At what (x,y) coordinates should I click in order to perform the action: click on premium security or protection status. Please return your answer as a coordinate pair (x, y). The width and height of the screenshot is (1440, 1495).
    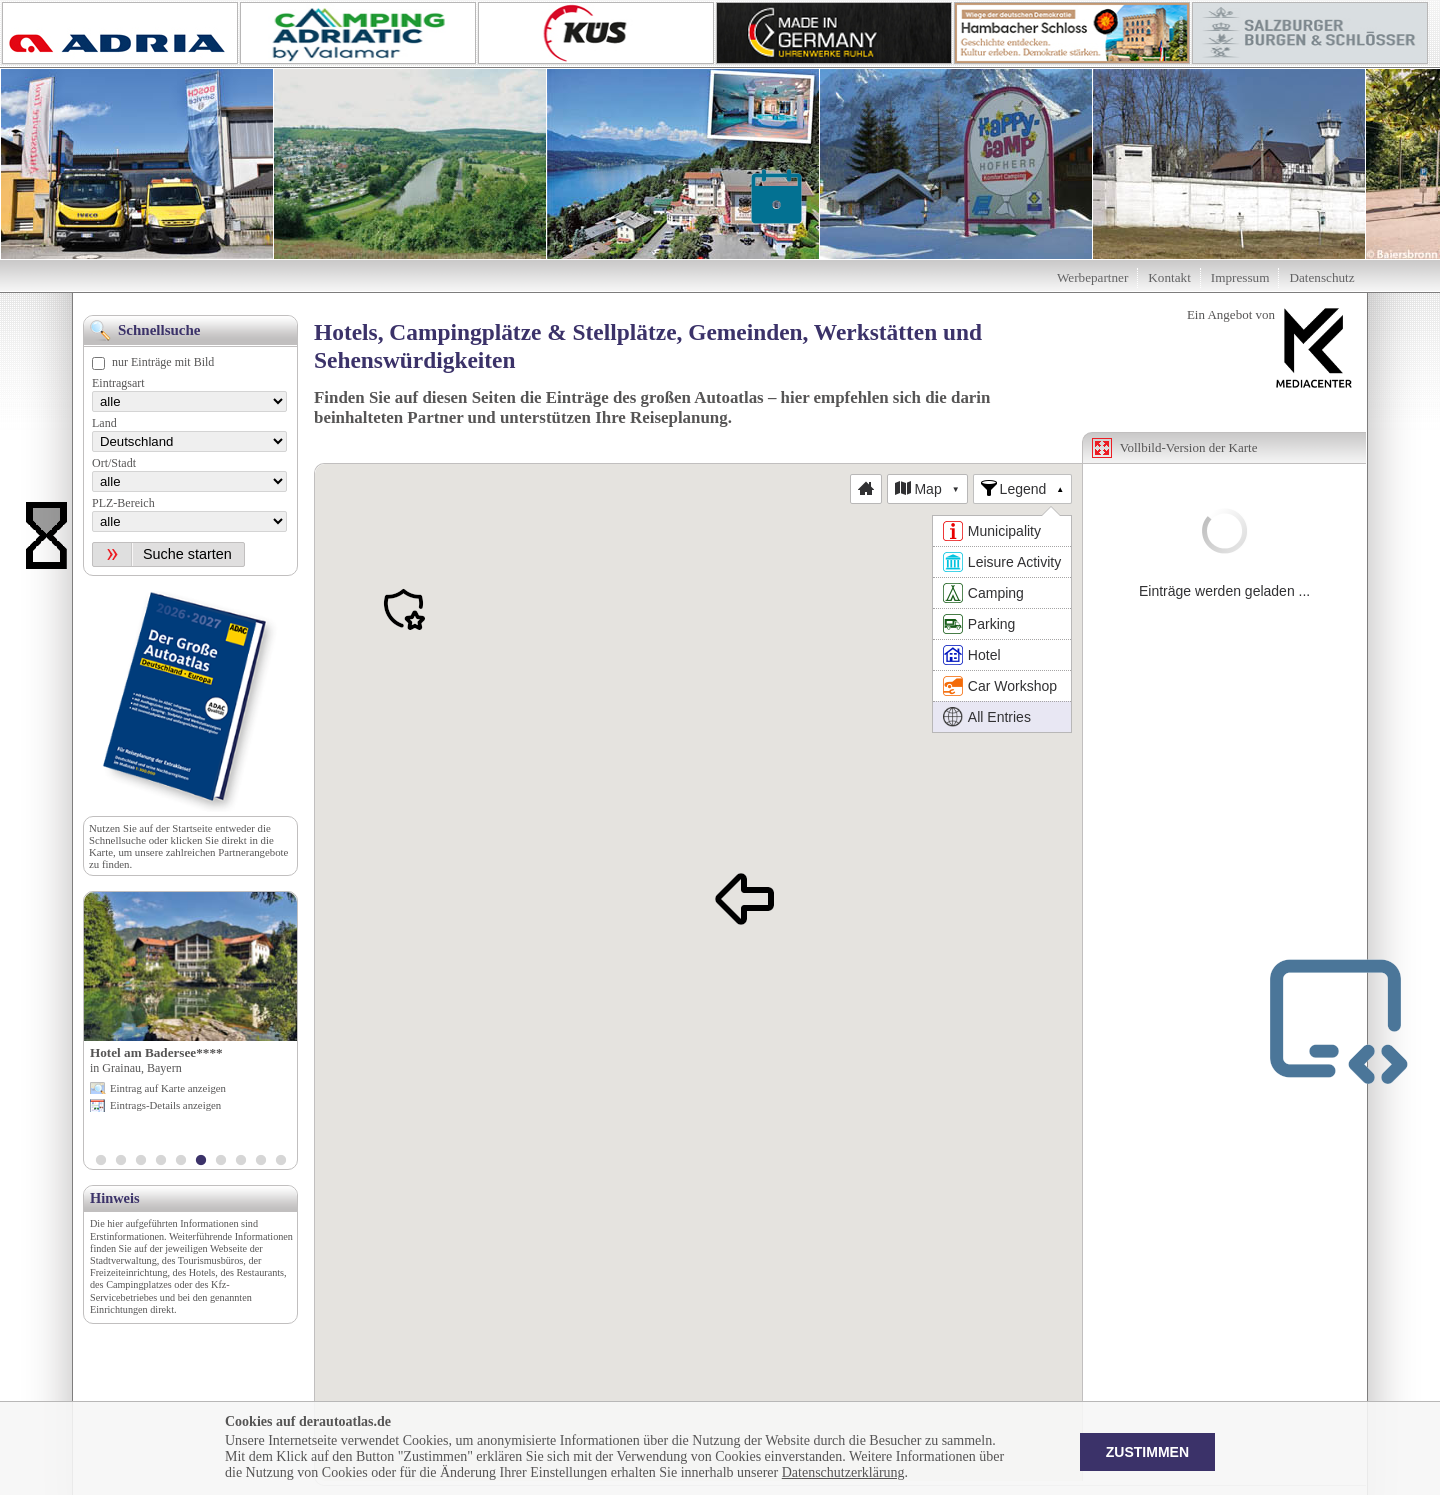
    Looking at the image, I should click on (403, 608).